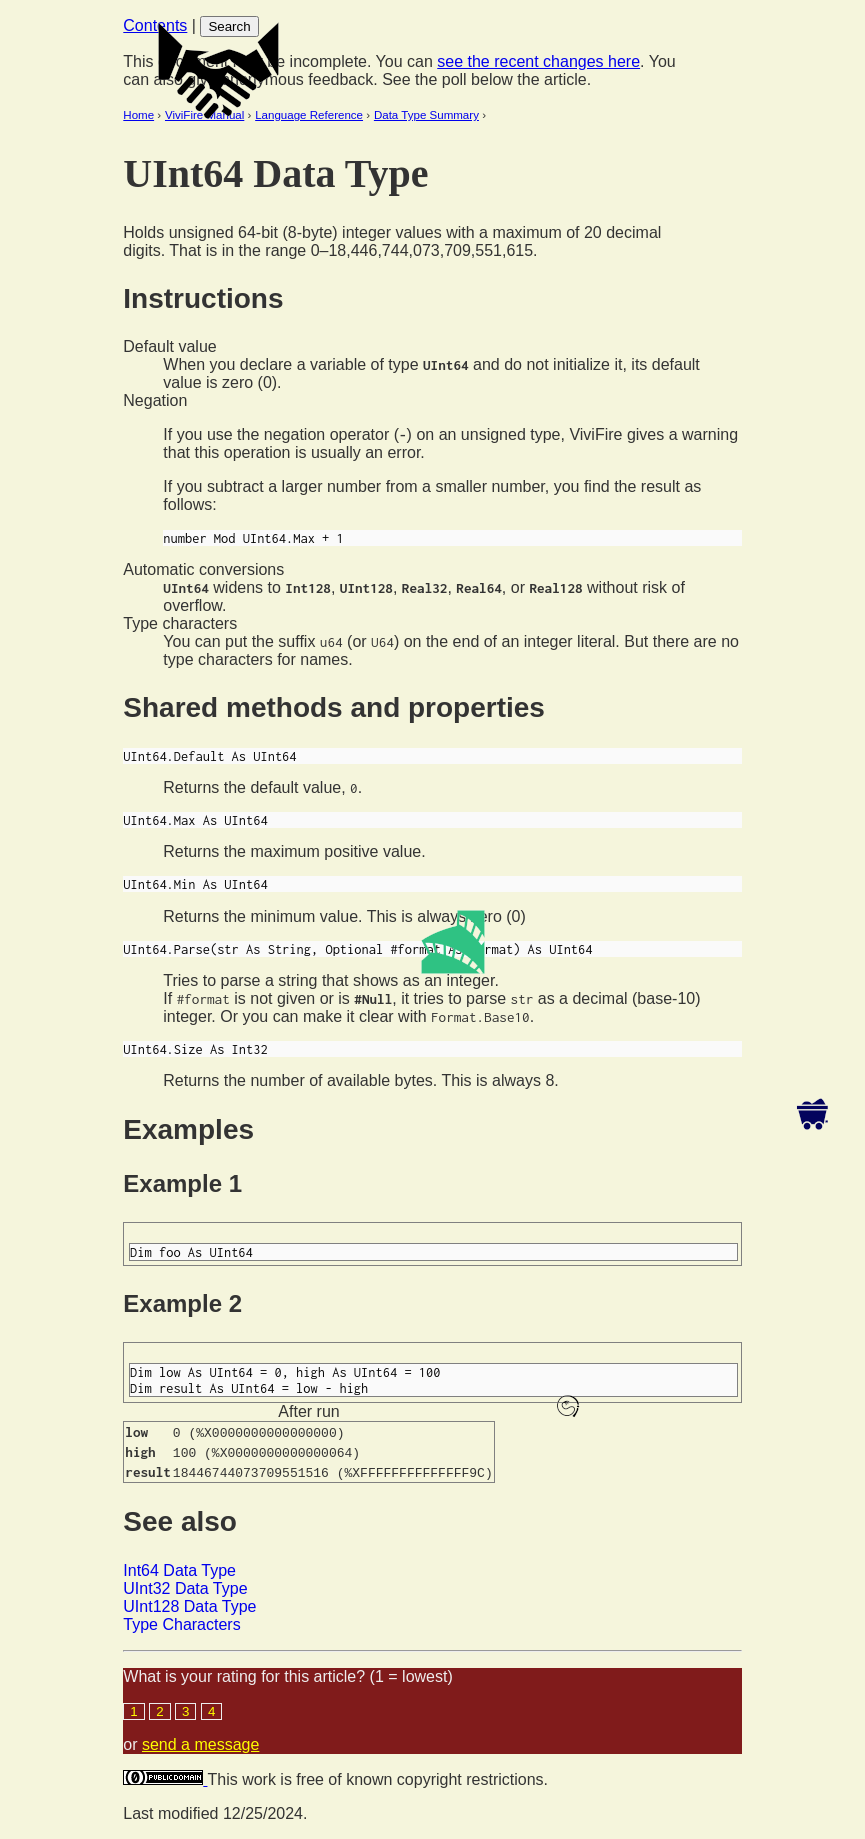 The image size is (865, 1839). I want to click on whip weapon item in a game inventory, so click(568, 1406).